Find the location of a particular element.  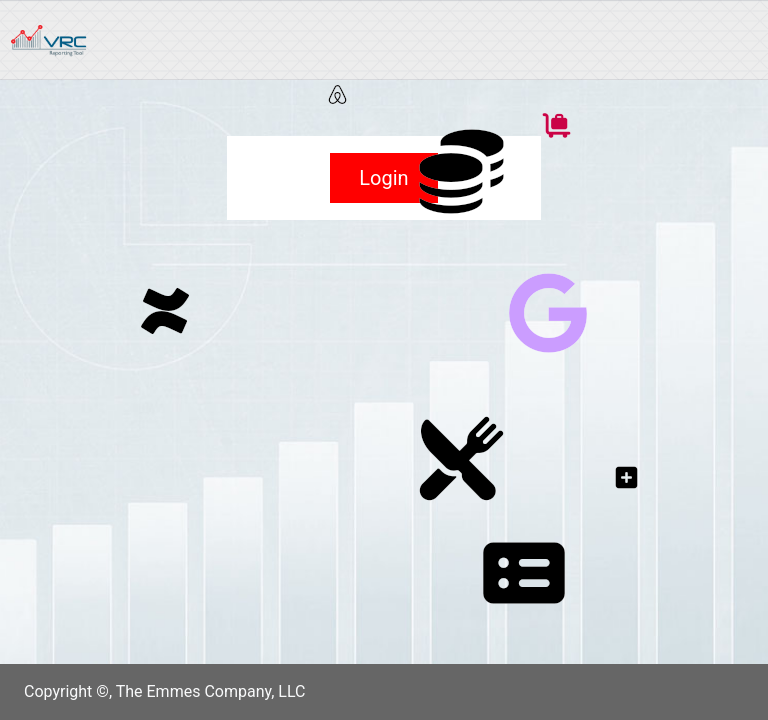

view your coin balance or currency is located at coordinates (461, 171).